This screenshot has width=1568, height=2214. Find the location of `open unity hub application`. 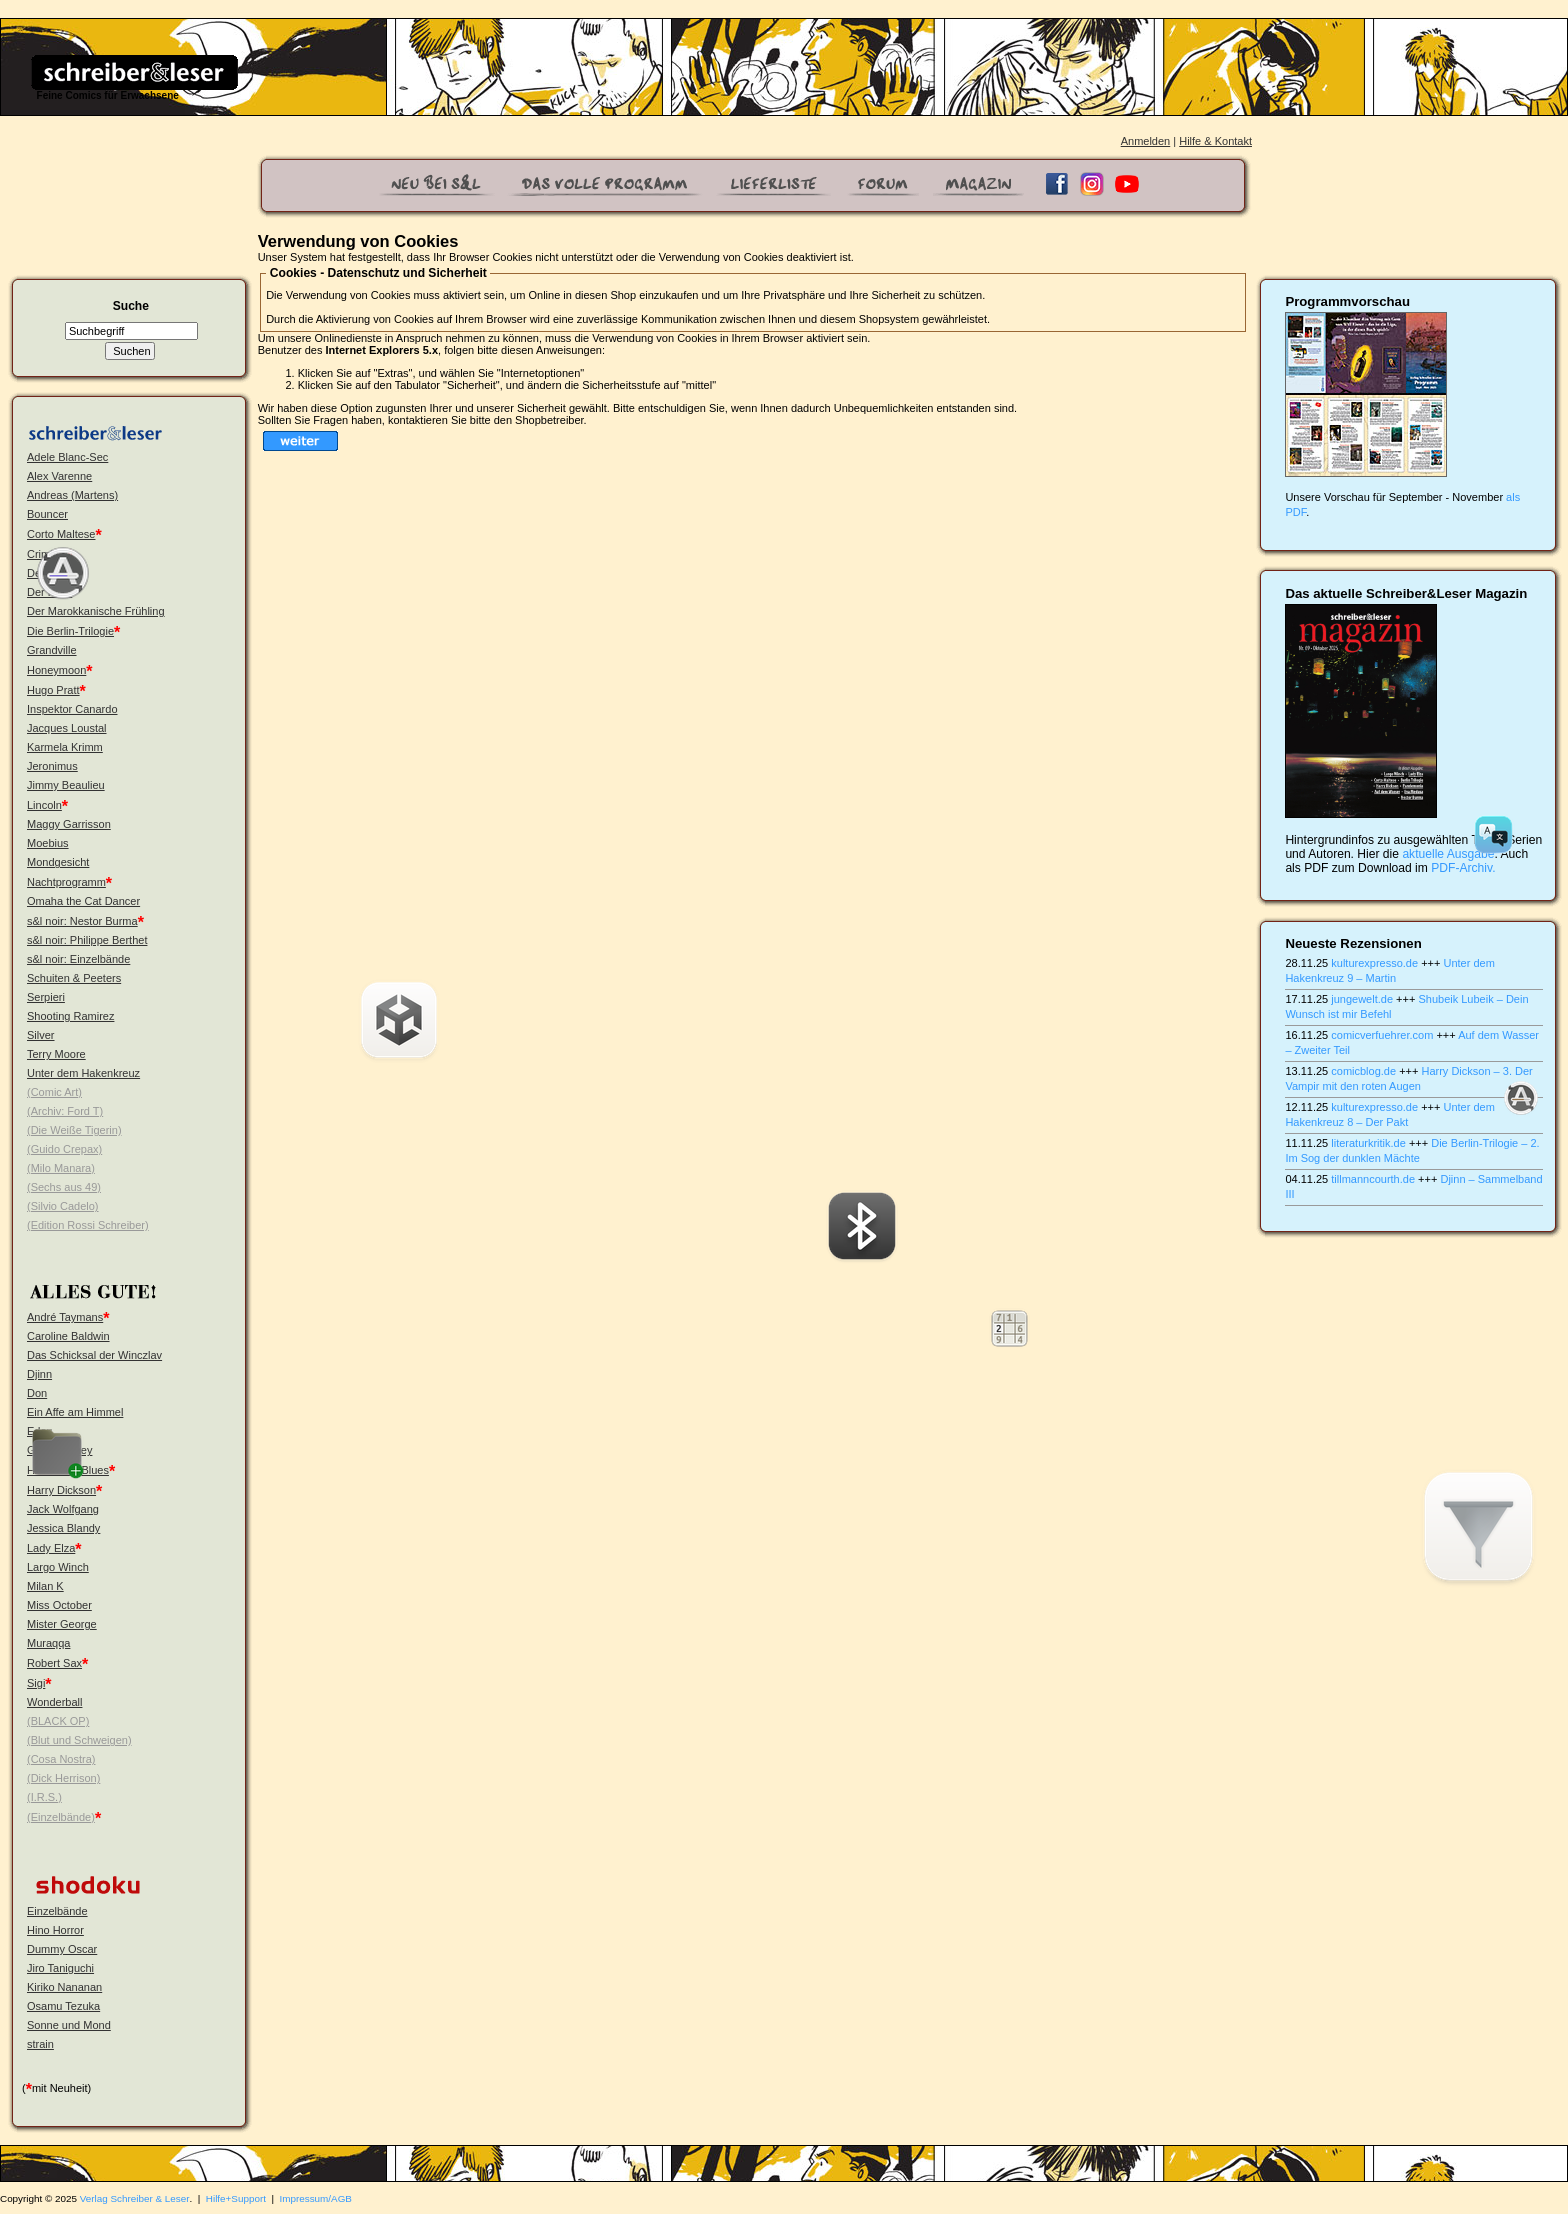

open unity hub application is located at coordinates (399, 1020).